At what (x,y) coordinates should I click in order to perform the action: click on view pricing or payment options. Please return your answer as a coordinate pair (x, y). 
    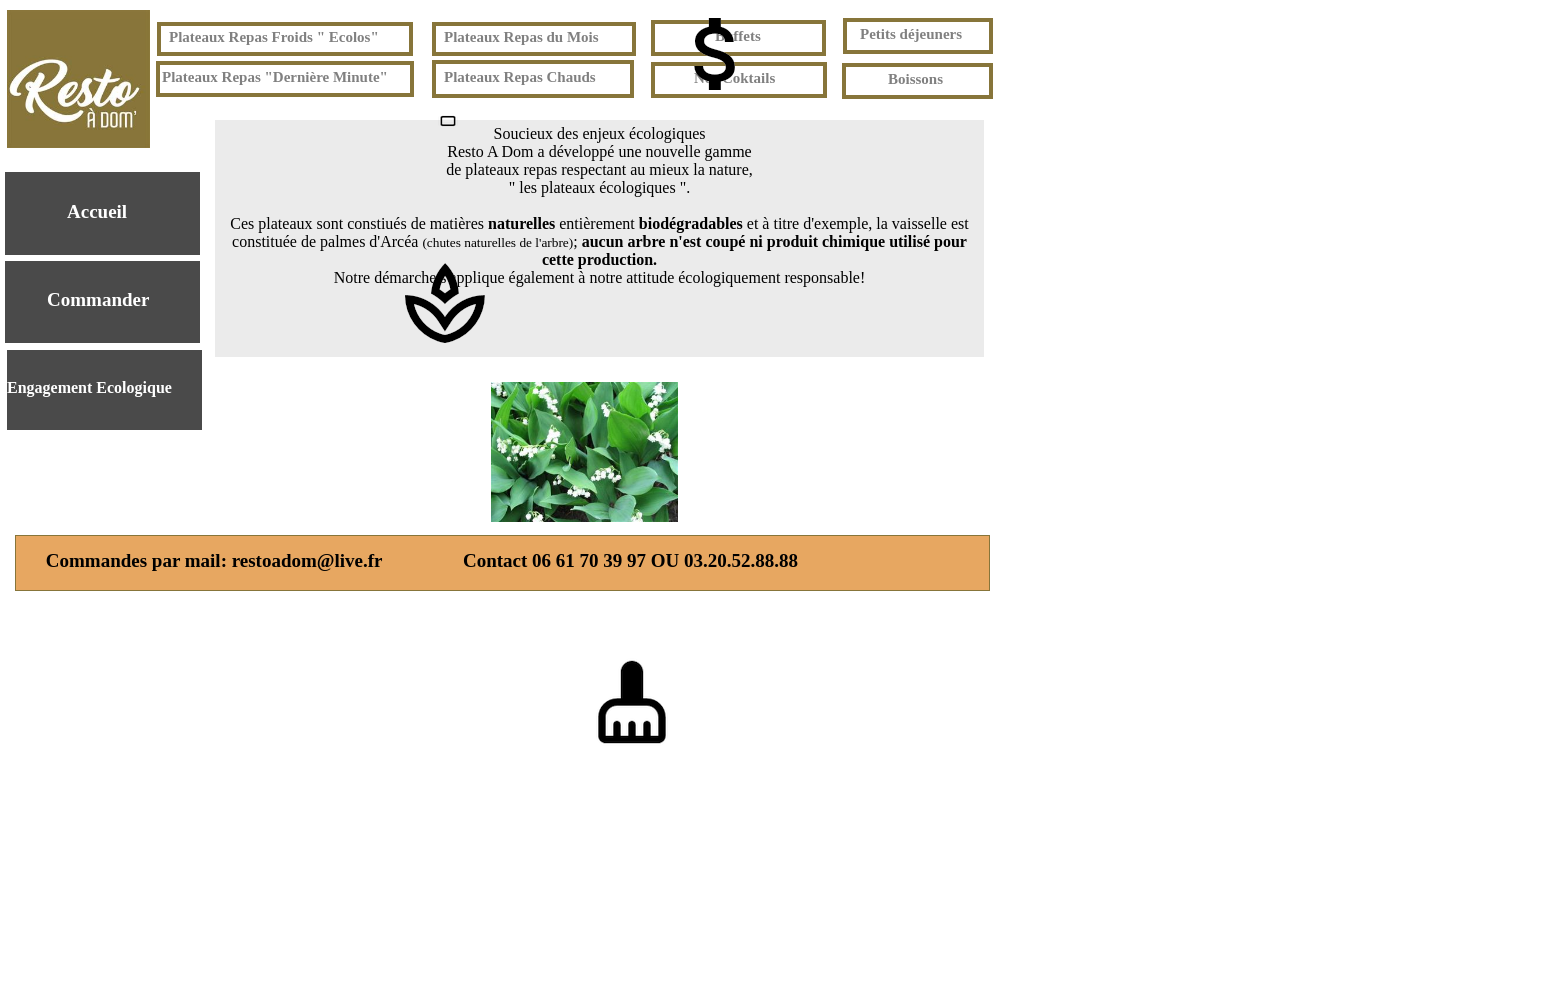
    Looking at the image, I should click on (717, 54).